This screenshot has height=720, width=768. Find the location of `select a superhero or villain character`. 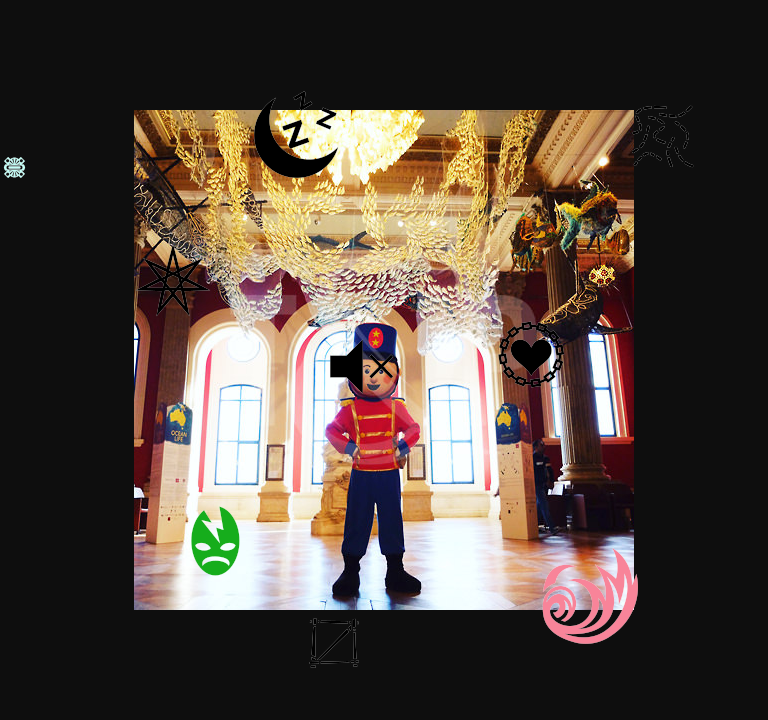

select a superhero or villain character is located at coordinates (213, 540).